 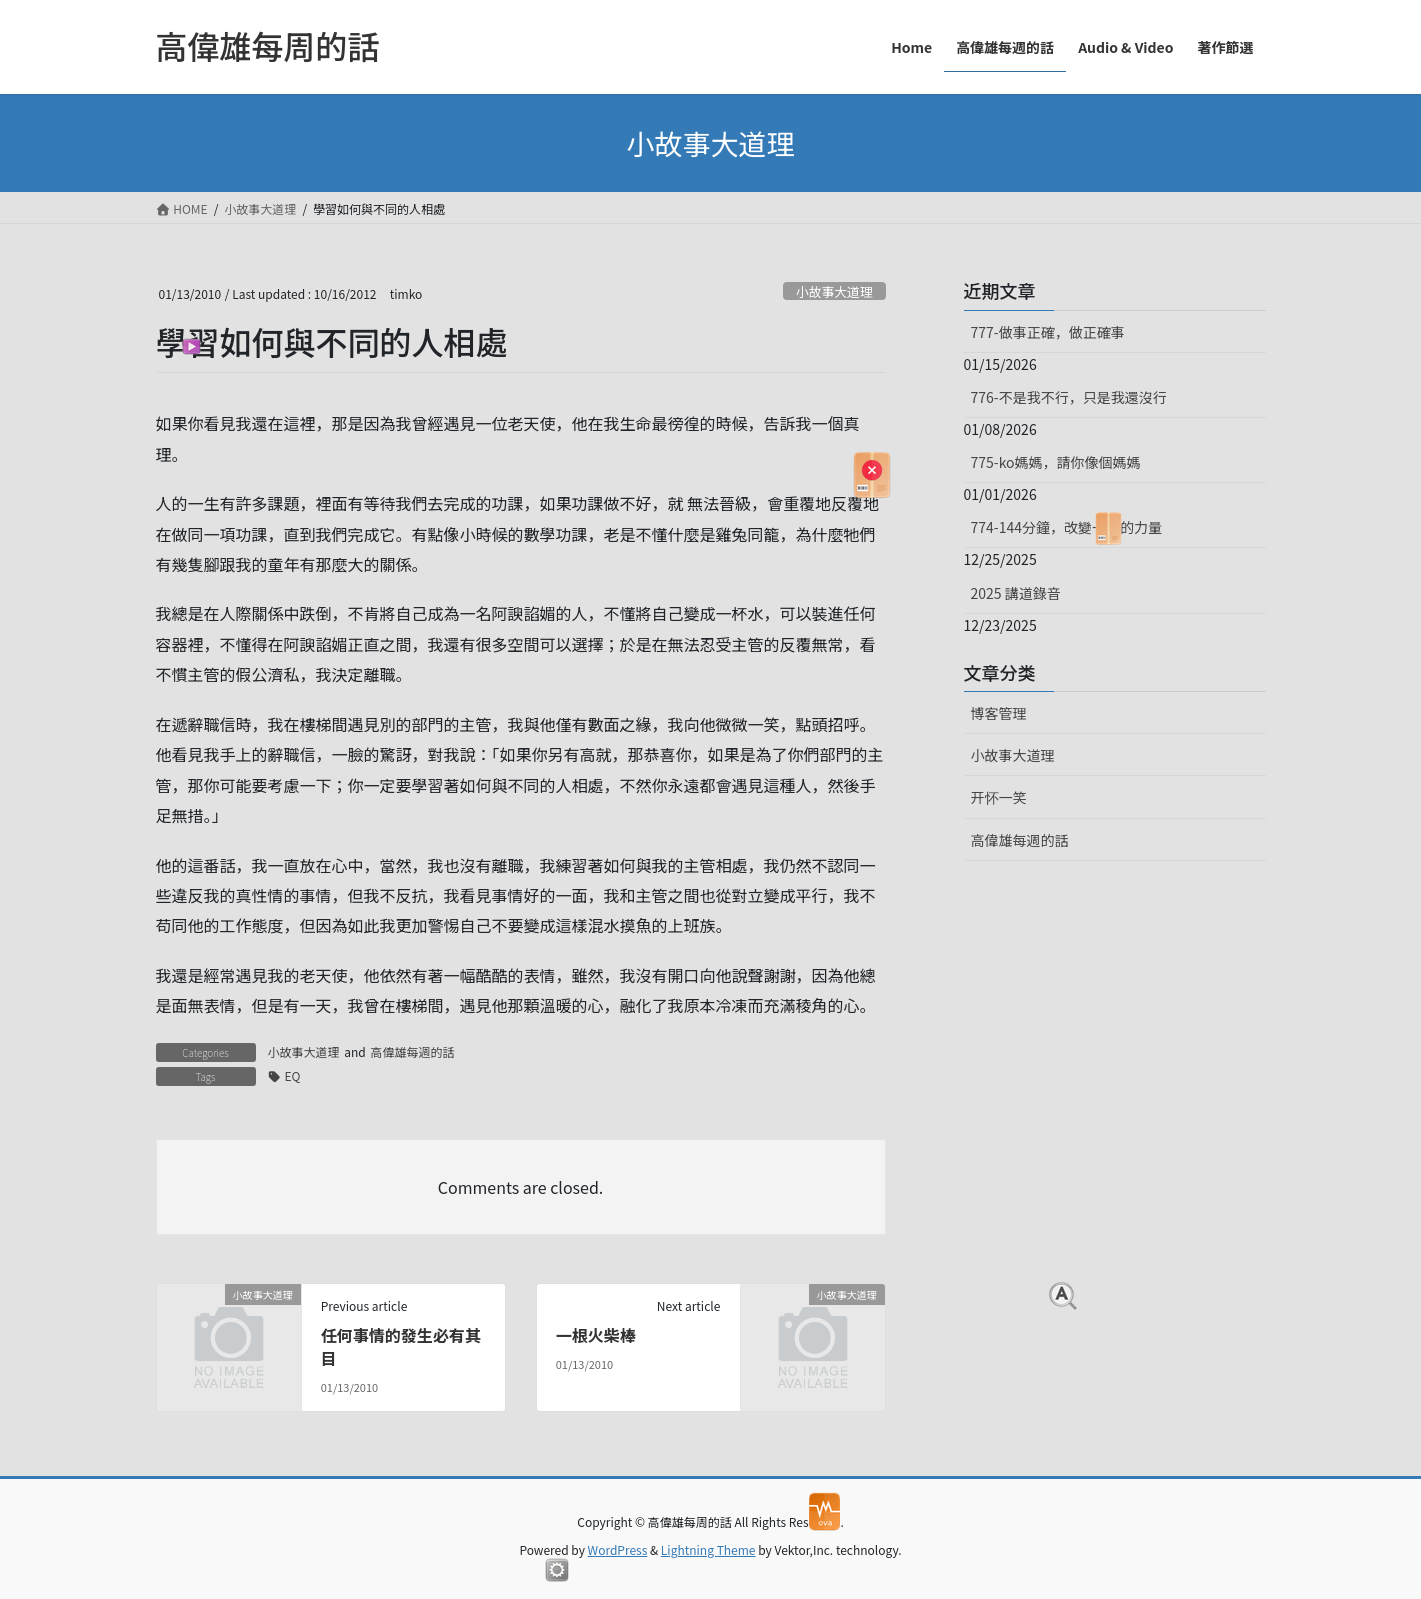 I want to click on executable application file, so click(x=557, y=1570).